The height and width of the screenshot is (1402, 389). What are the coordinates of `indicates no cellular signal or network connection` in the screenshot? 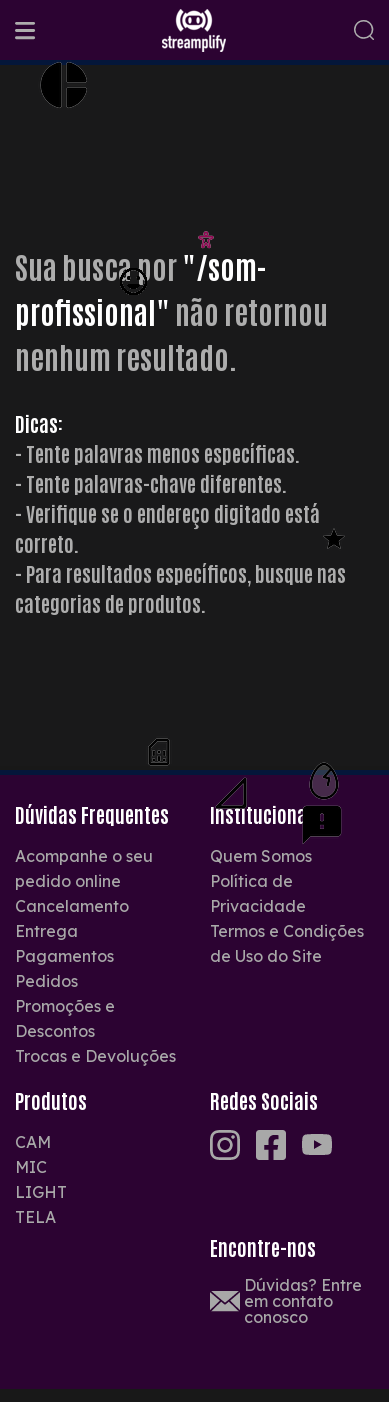 It's located at (230, 792).